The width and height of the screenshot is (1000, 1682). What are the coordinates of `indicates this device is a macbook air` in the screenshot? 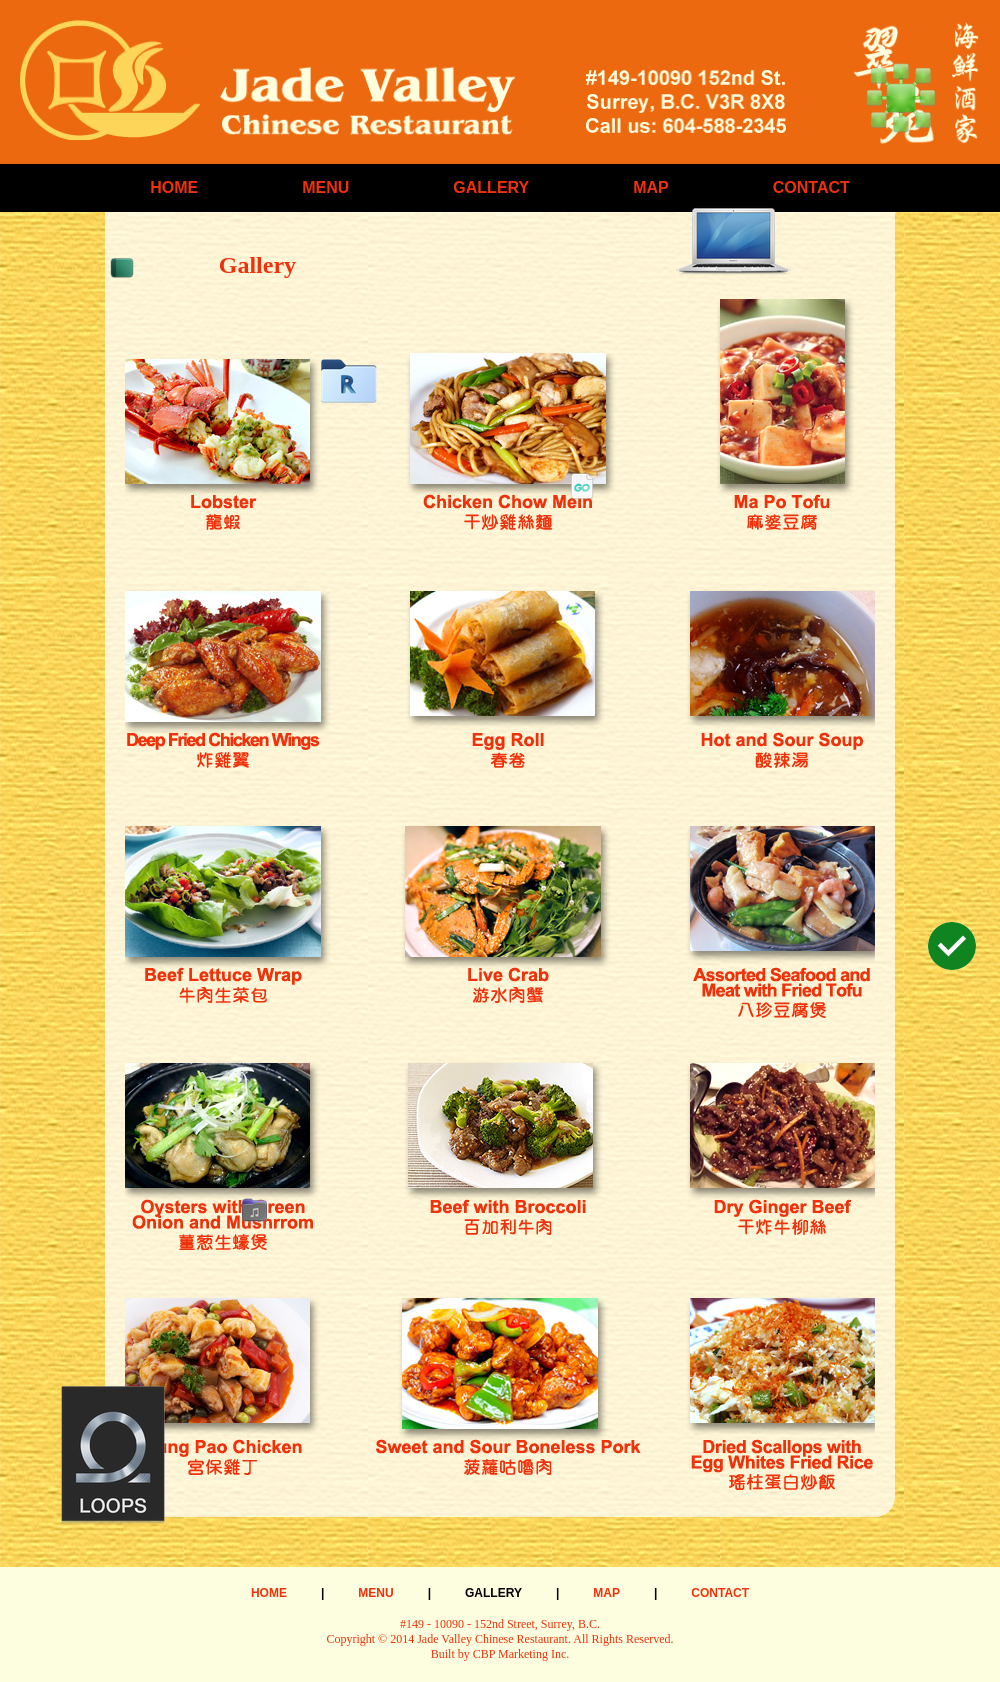 It's located at (733, 234).